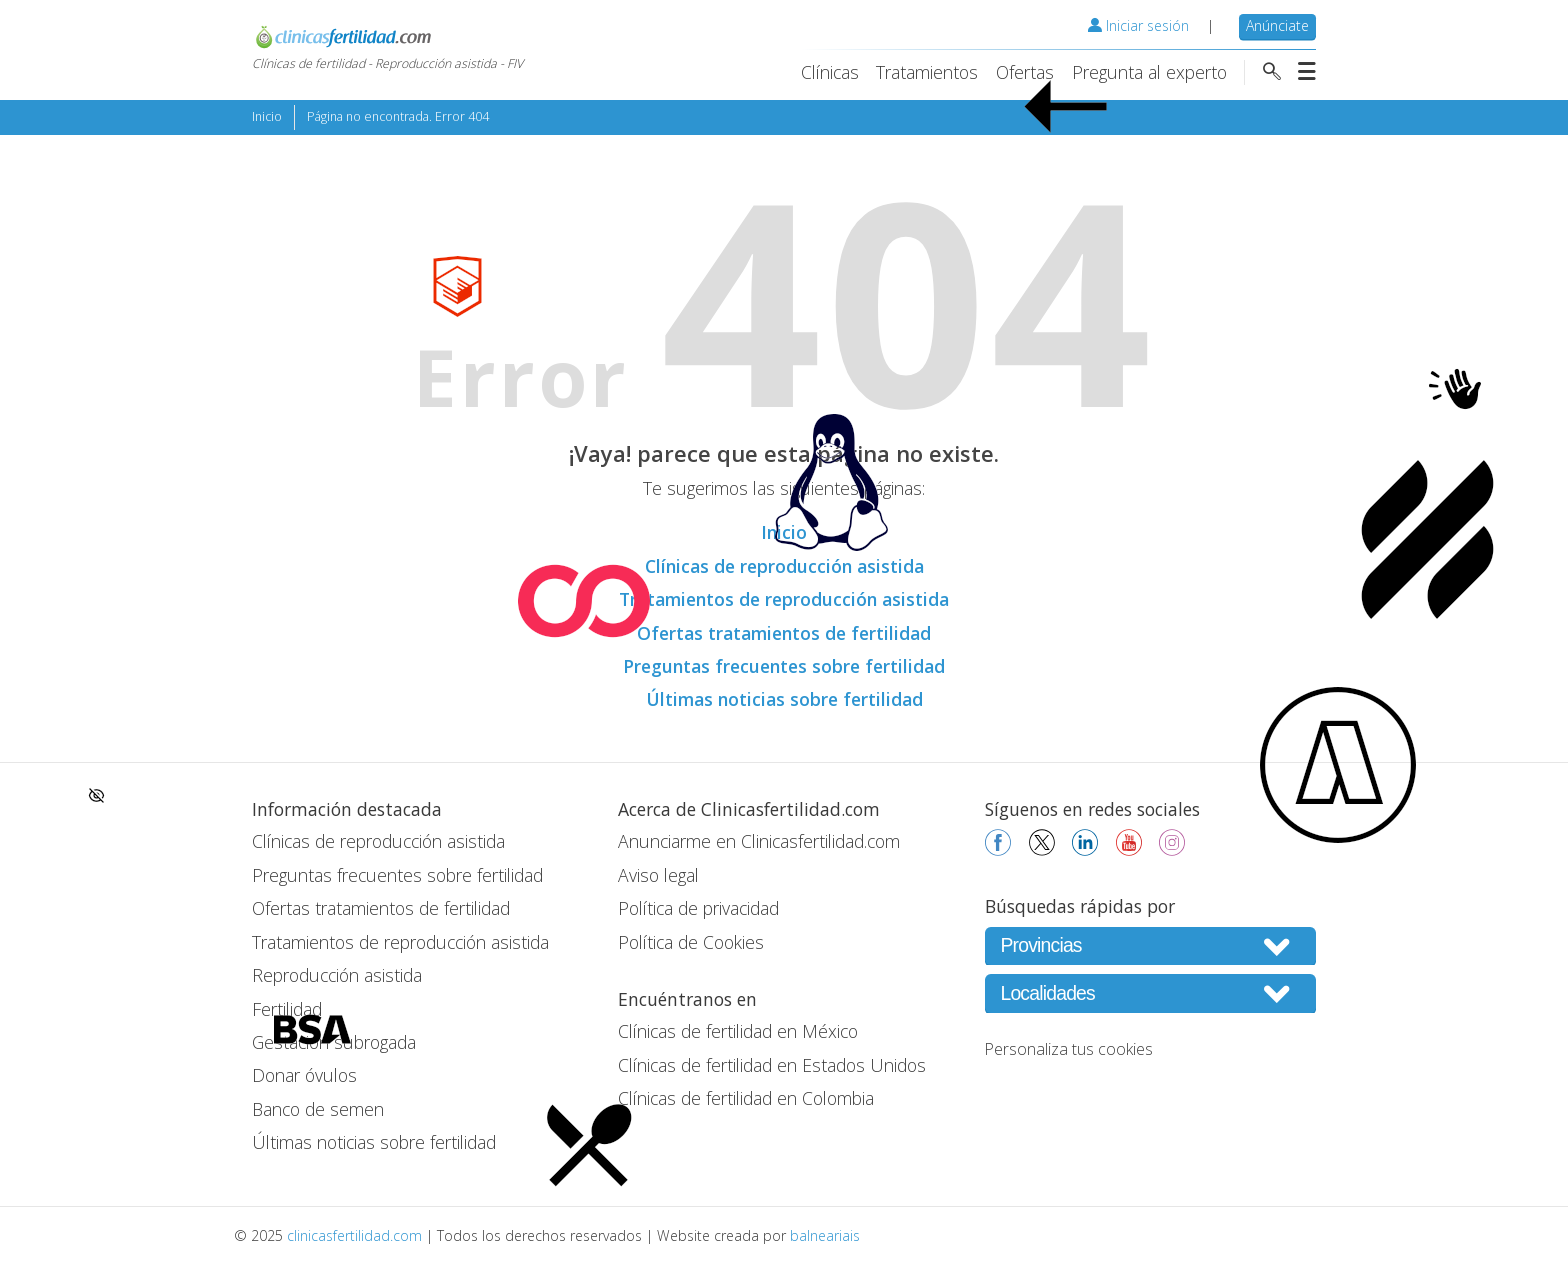  What do you see at coordinates (584, 601) in the screenshot?
I see `visit gitconnected developer portfolio platform` at bounding box center [584, 601].